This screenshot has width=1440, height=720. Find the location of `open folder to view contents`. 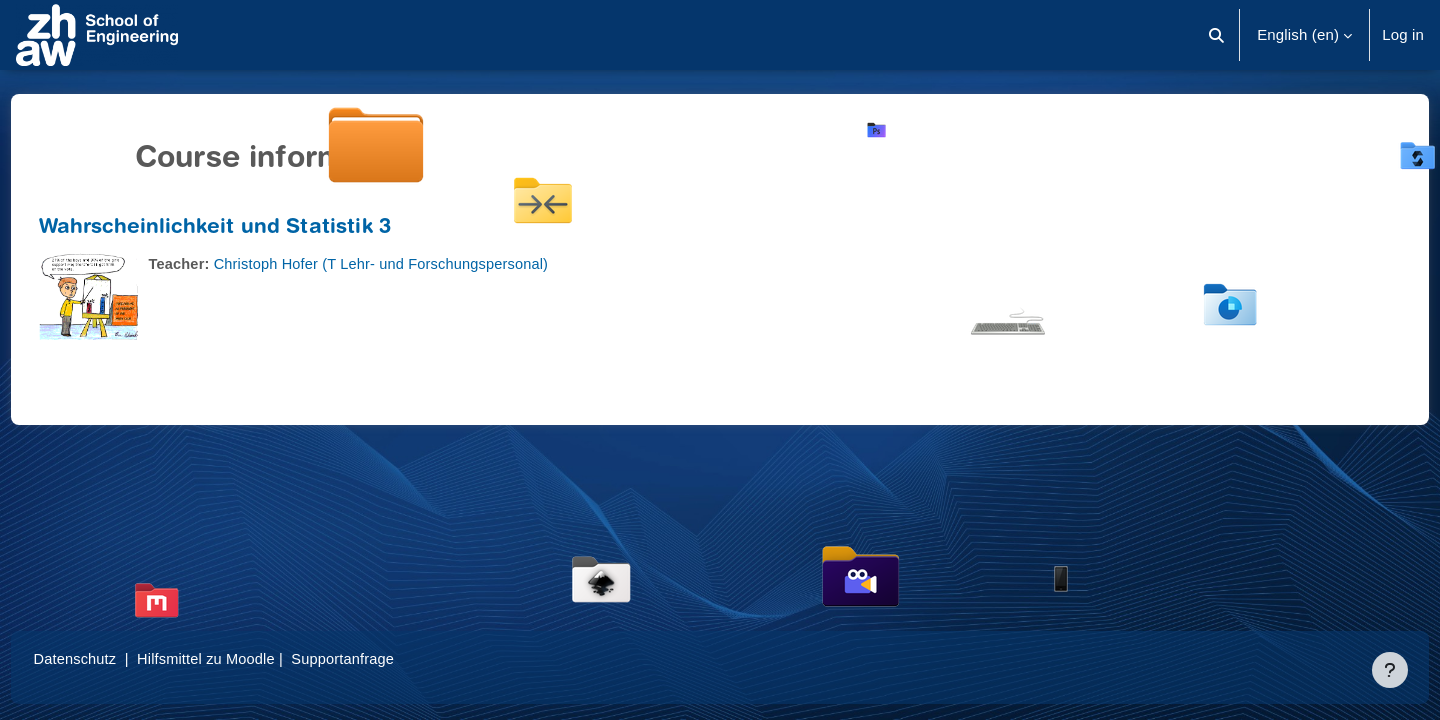

open folder to view contents is located at coordinates (376, 145).